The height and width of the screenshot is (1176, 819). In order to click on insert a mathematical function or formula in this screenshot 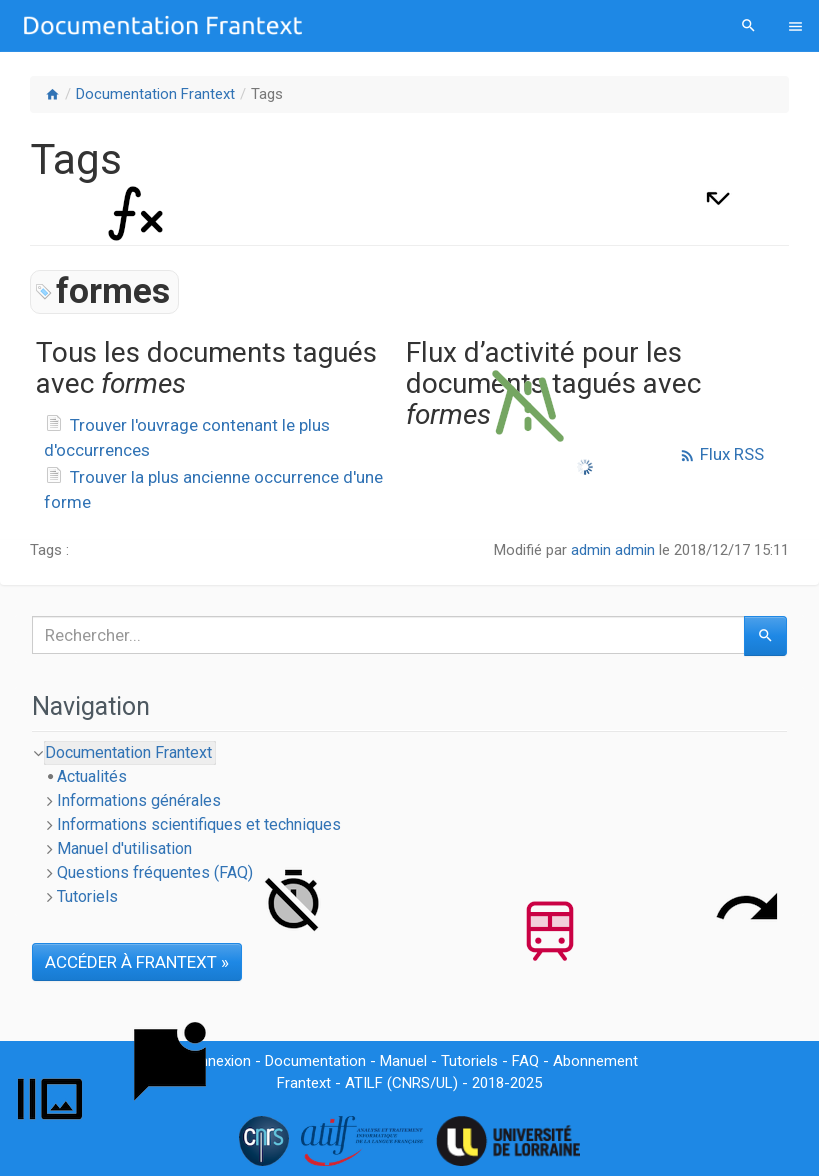, I will do `click(135, 213)`.